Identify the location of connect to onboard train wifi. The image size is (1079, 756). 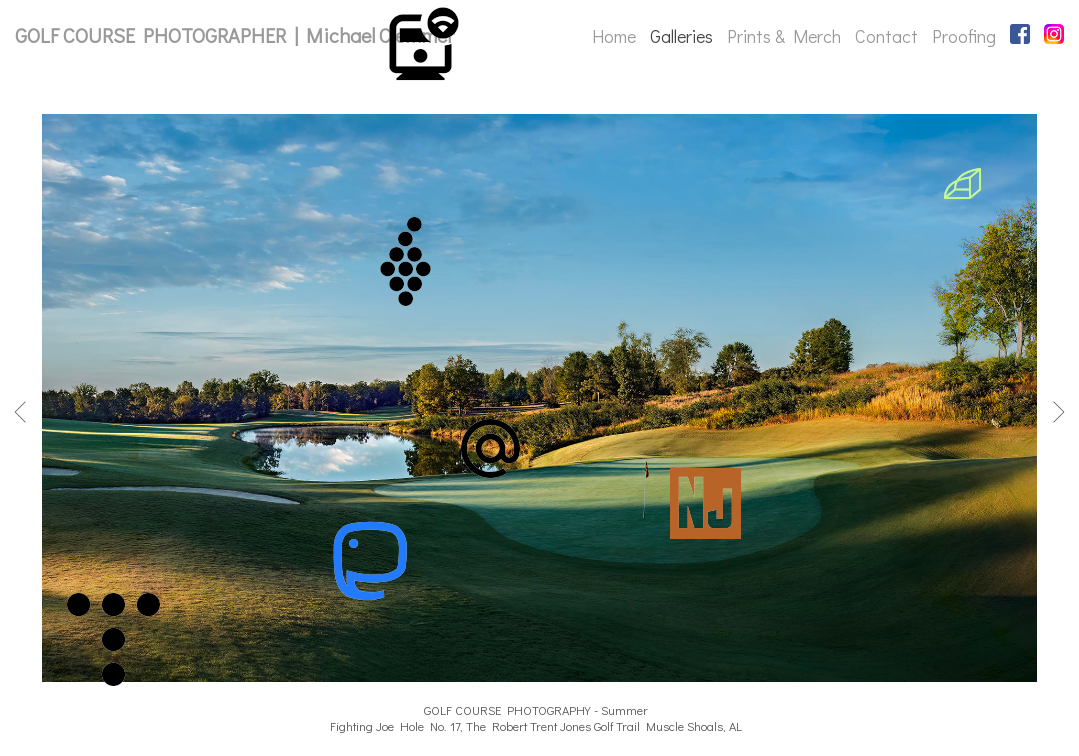
(420, 45).